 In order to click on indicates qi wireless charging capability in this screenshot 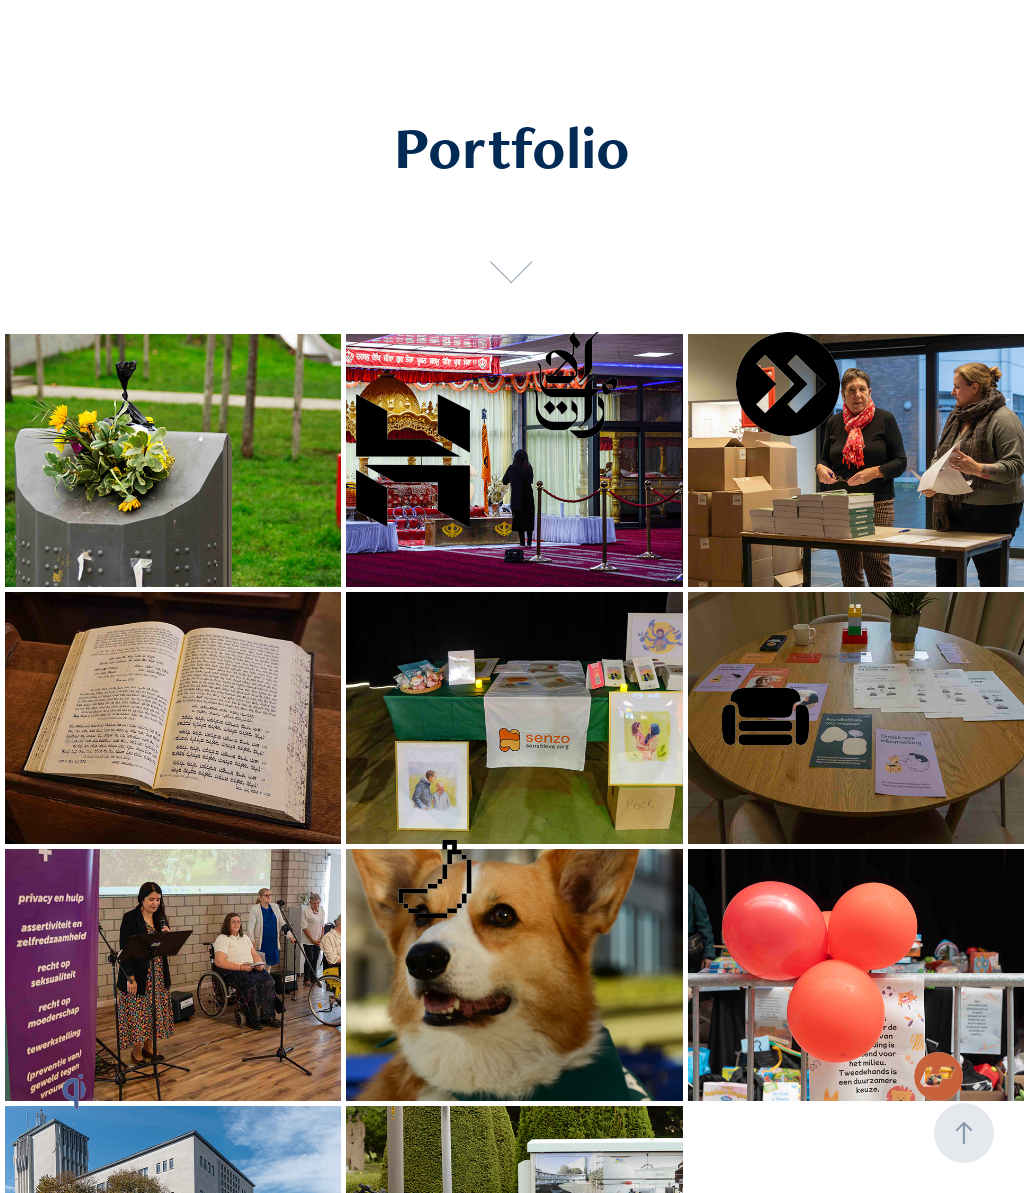, I will do `click(74, 1092)`.